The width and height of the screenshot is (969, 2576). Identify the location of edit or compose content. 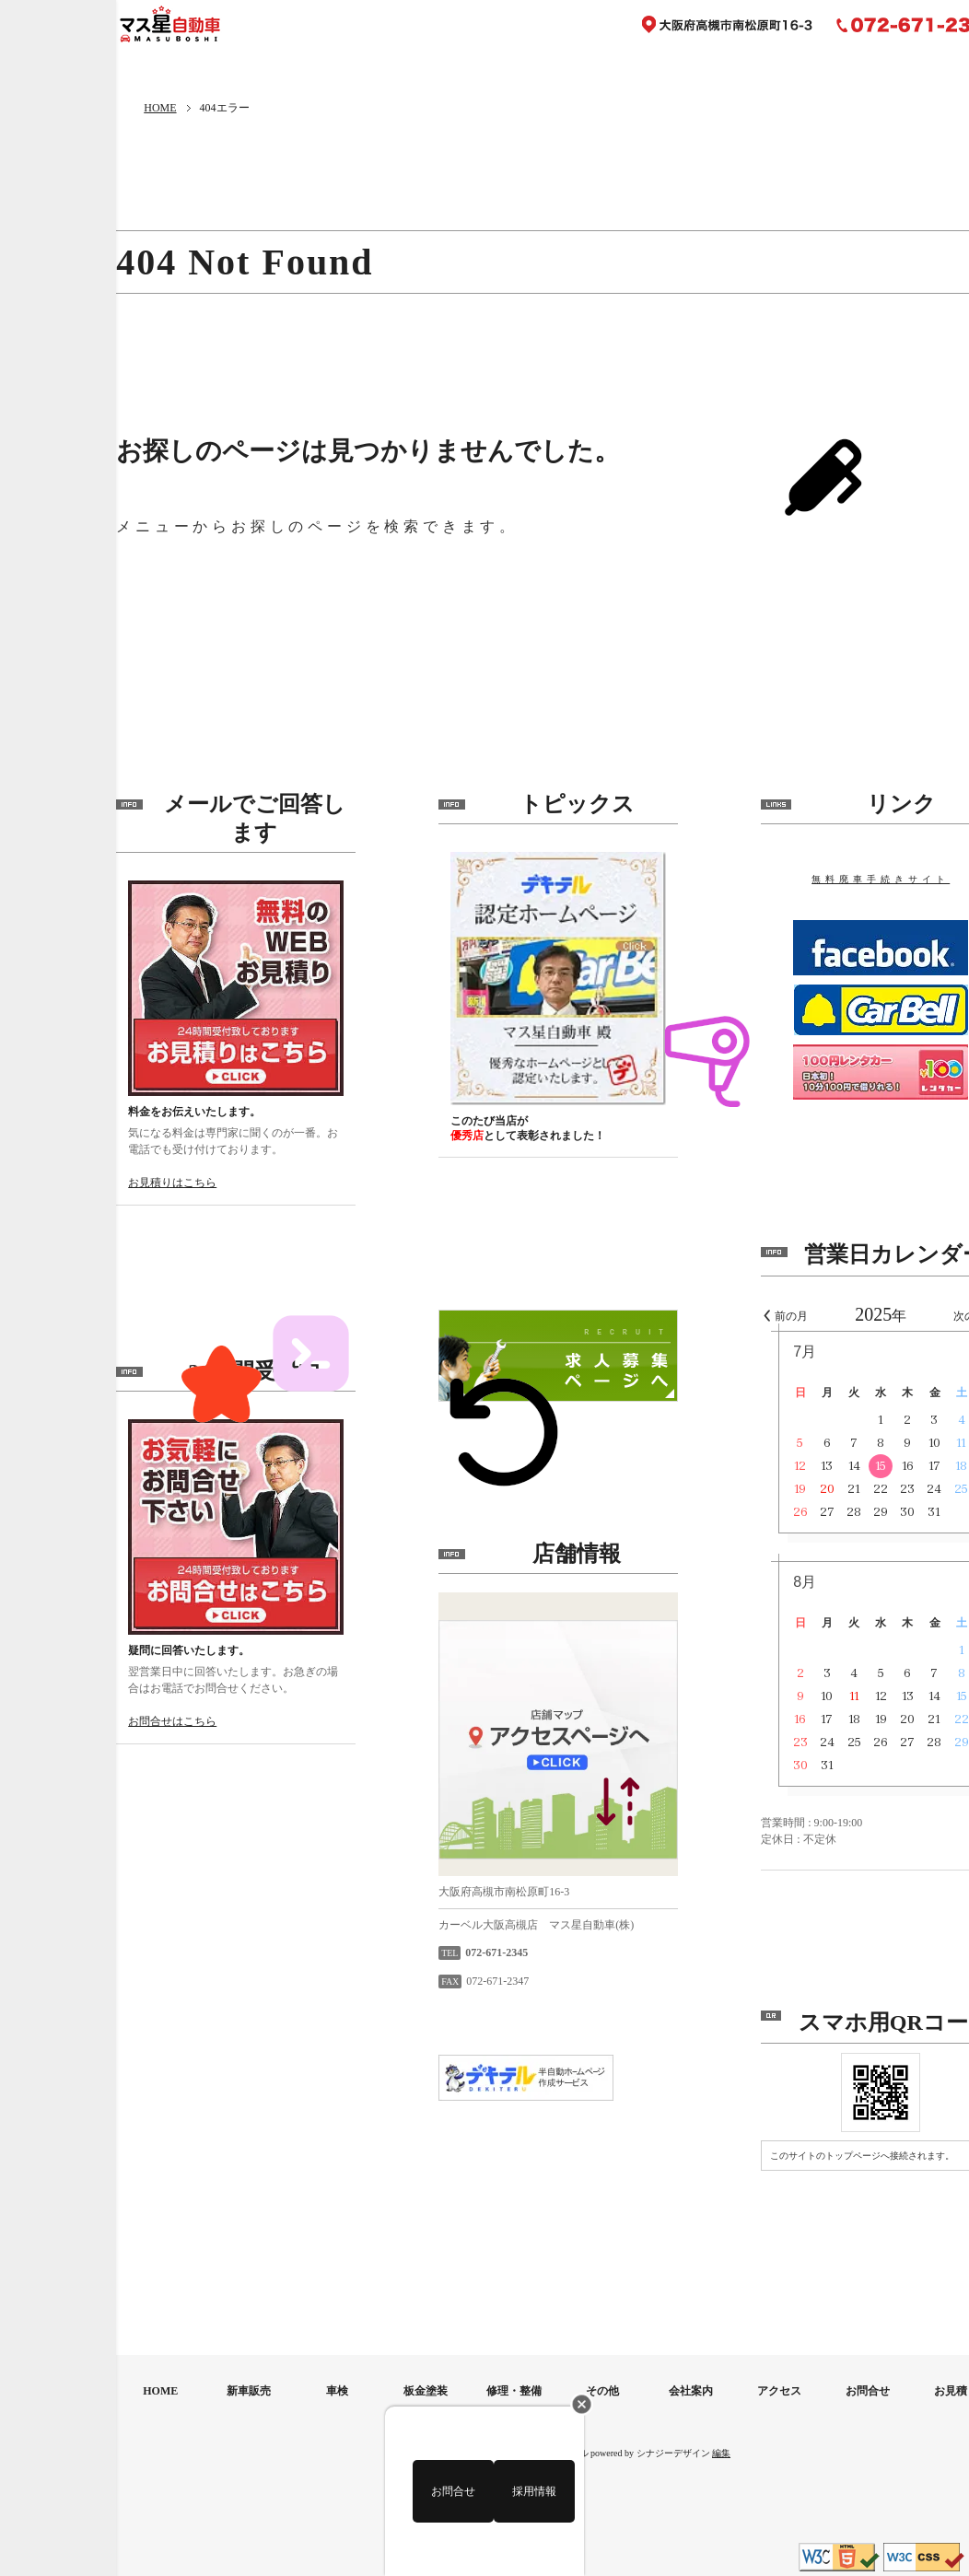
(821, 479).